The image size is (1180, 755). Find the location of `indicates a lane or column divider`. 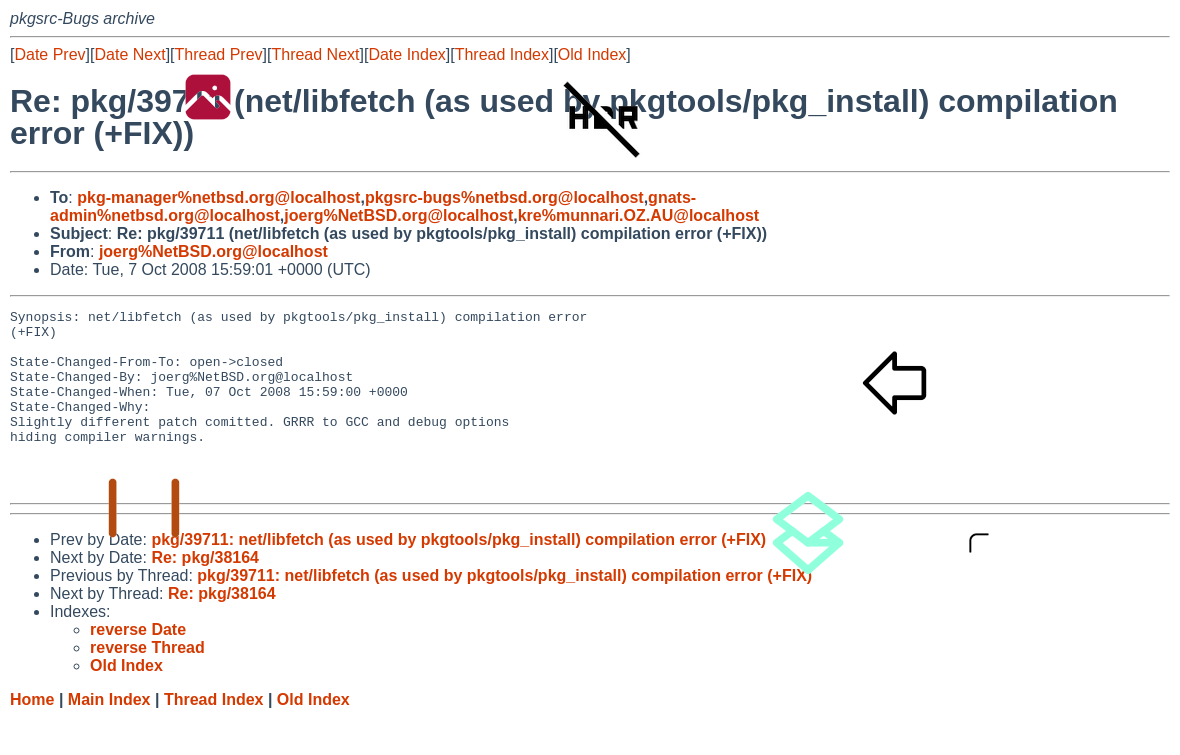

indicates a lane or column divider is located at coordinates (144, 506).